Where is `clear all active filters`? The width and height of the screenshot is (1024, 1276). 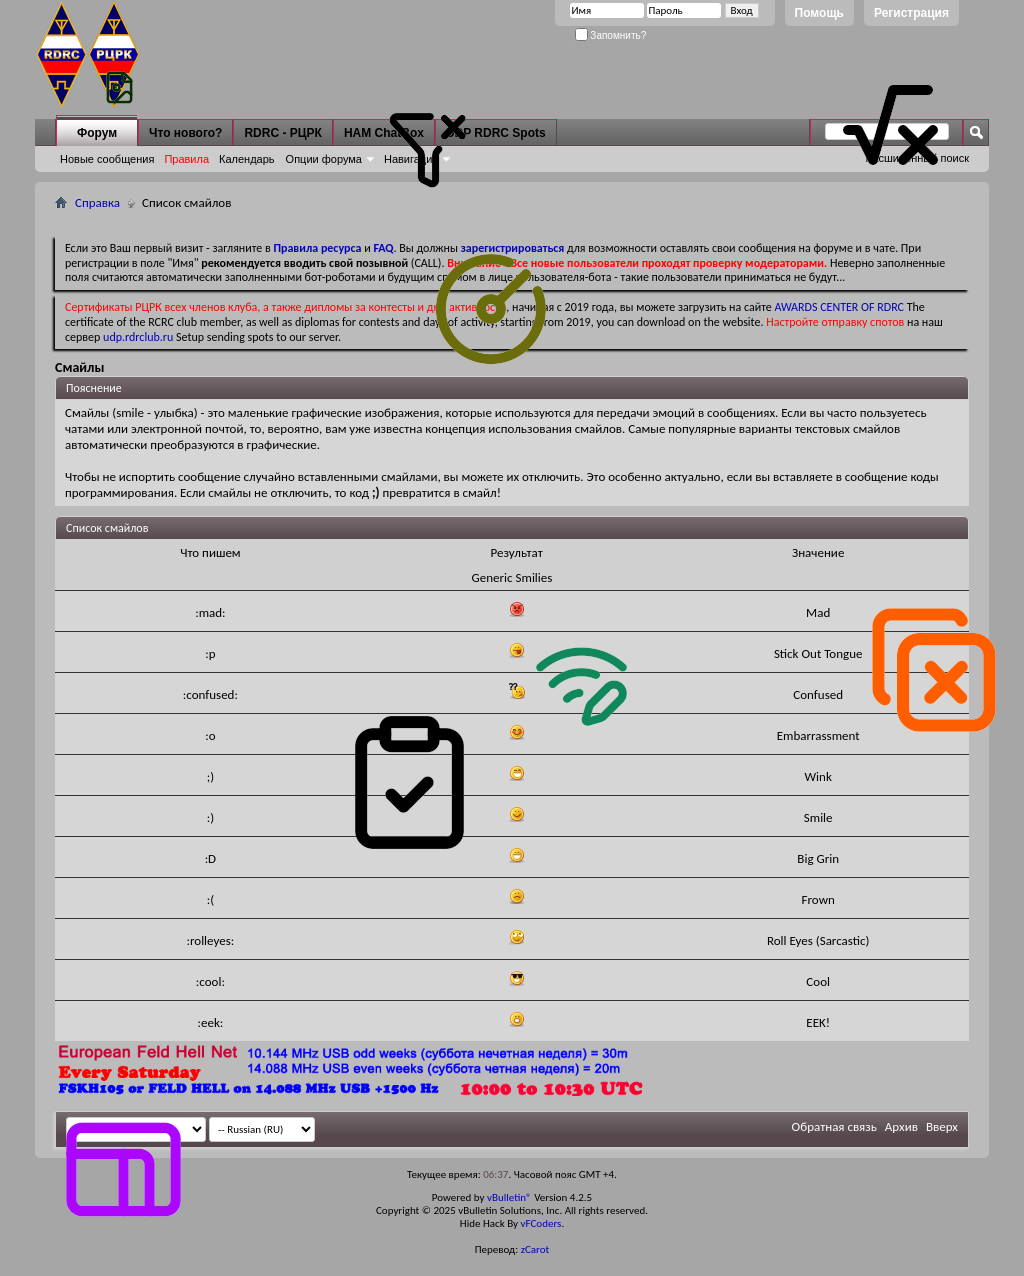
clear all active filters is located at coordinates (428, 148).